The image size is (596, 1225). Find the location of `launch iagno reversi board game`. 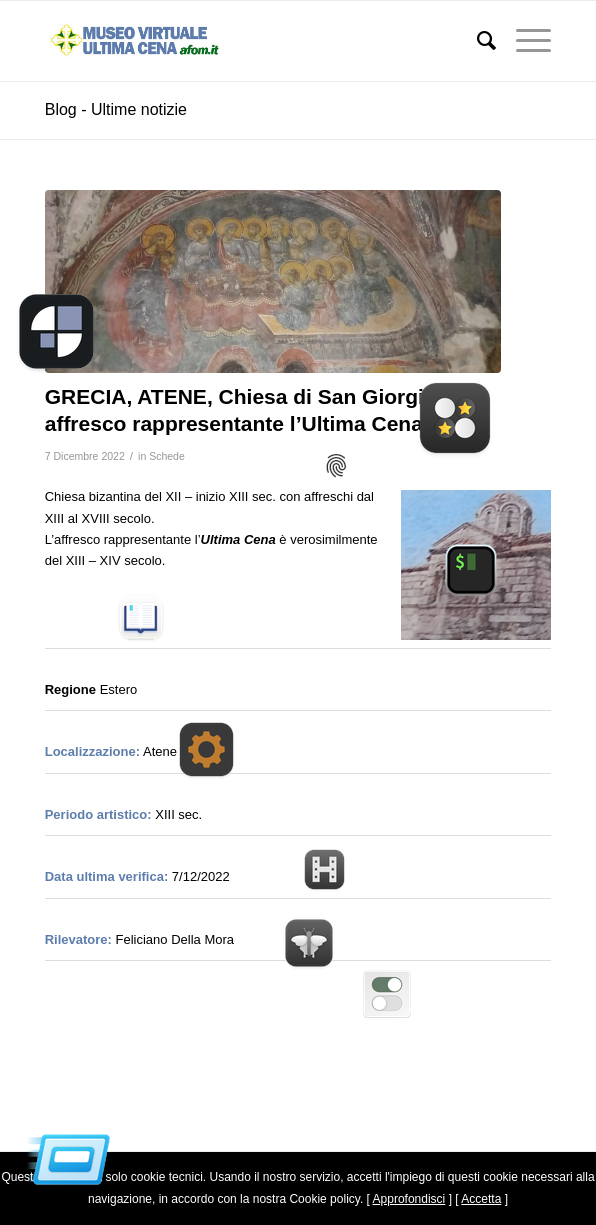

launch iagno reversi board game is located at coordinates (455, 418).